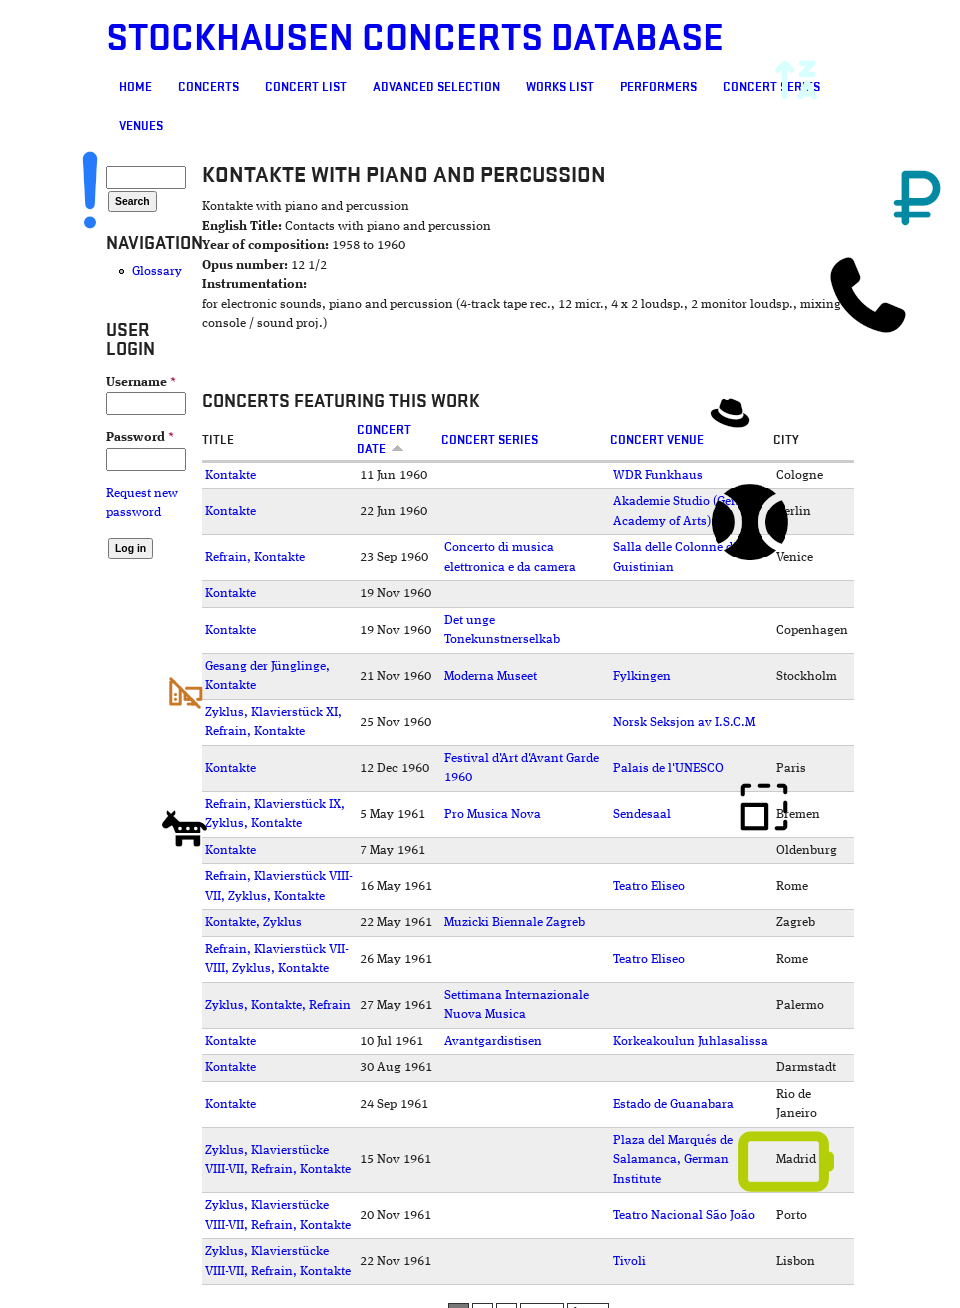 The height and width of the screenshot is (1308, 960). I want to click on represents the Democratic Party affiliation, so click(184, 828).